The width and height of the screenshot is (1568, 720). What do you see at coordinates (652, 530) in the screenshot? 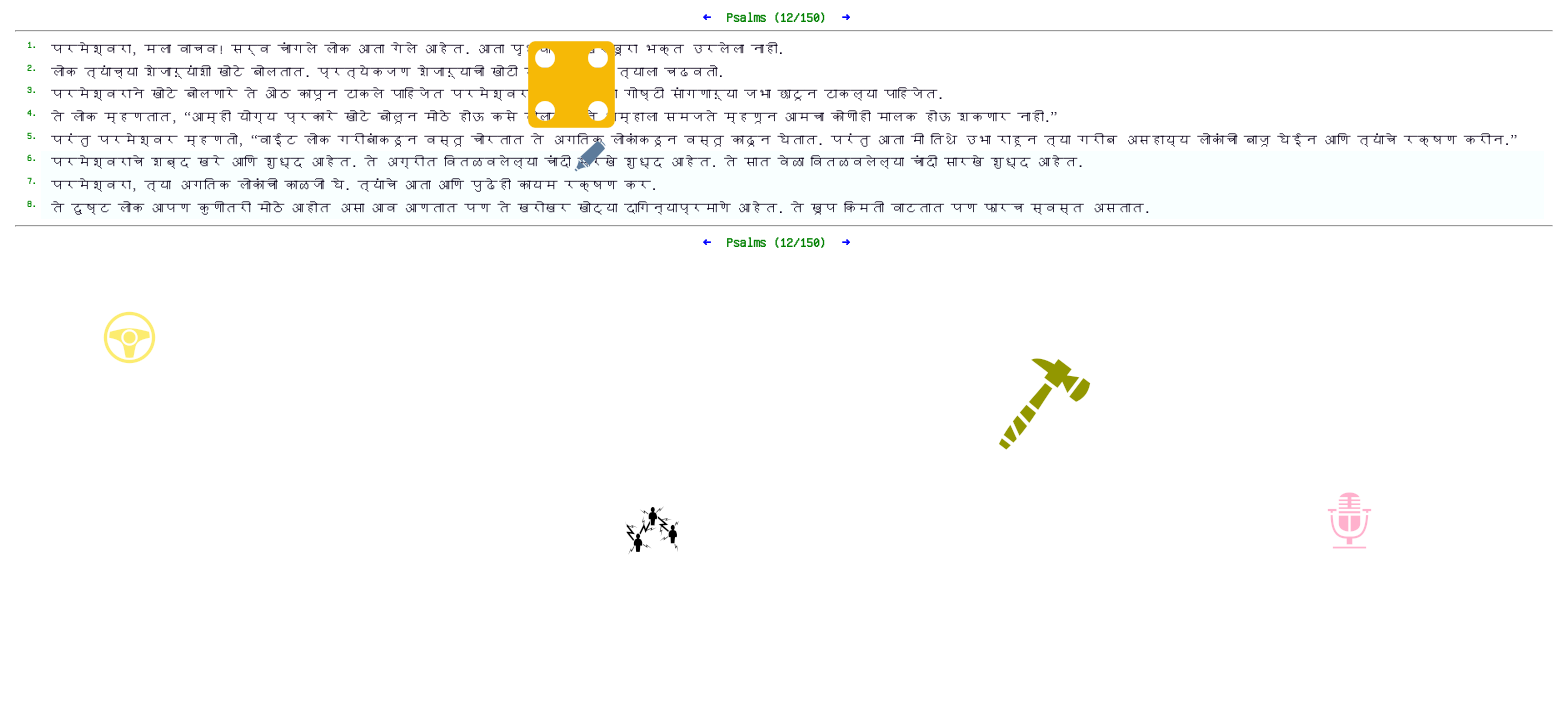
I see `activate chain lightning ability or spell` at bounding box center [652, 530].